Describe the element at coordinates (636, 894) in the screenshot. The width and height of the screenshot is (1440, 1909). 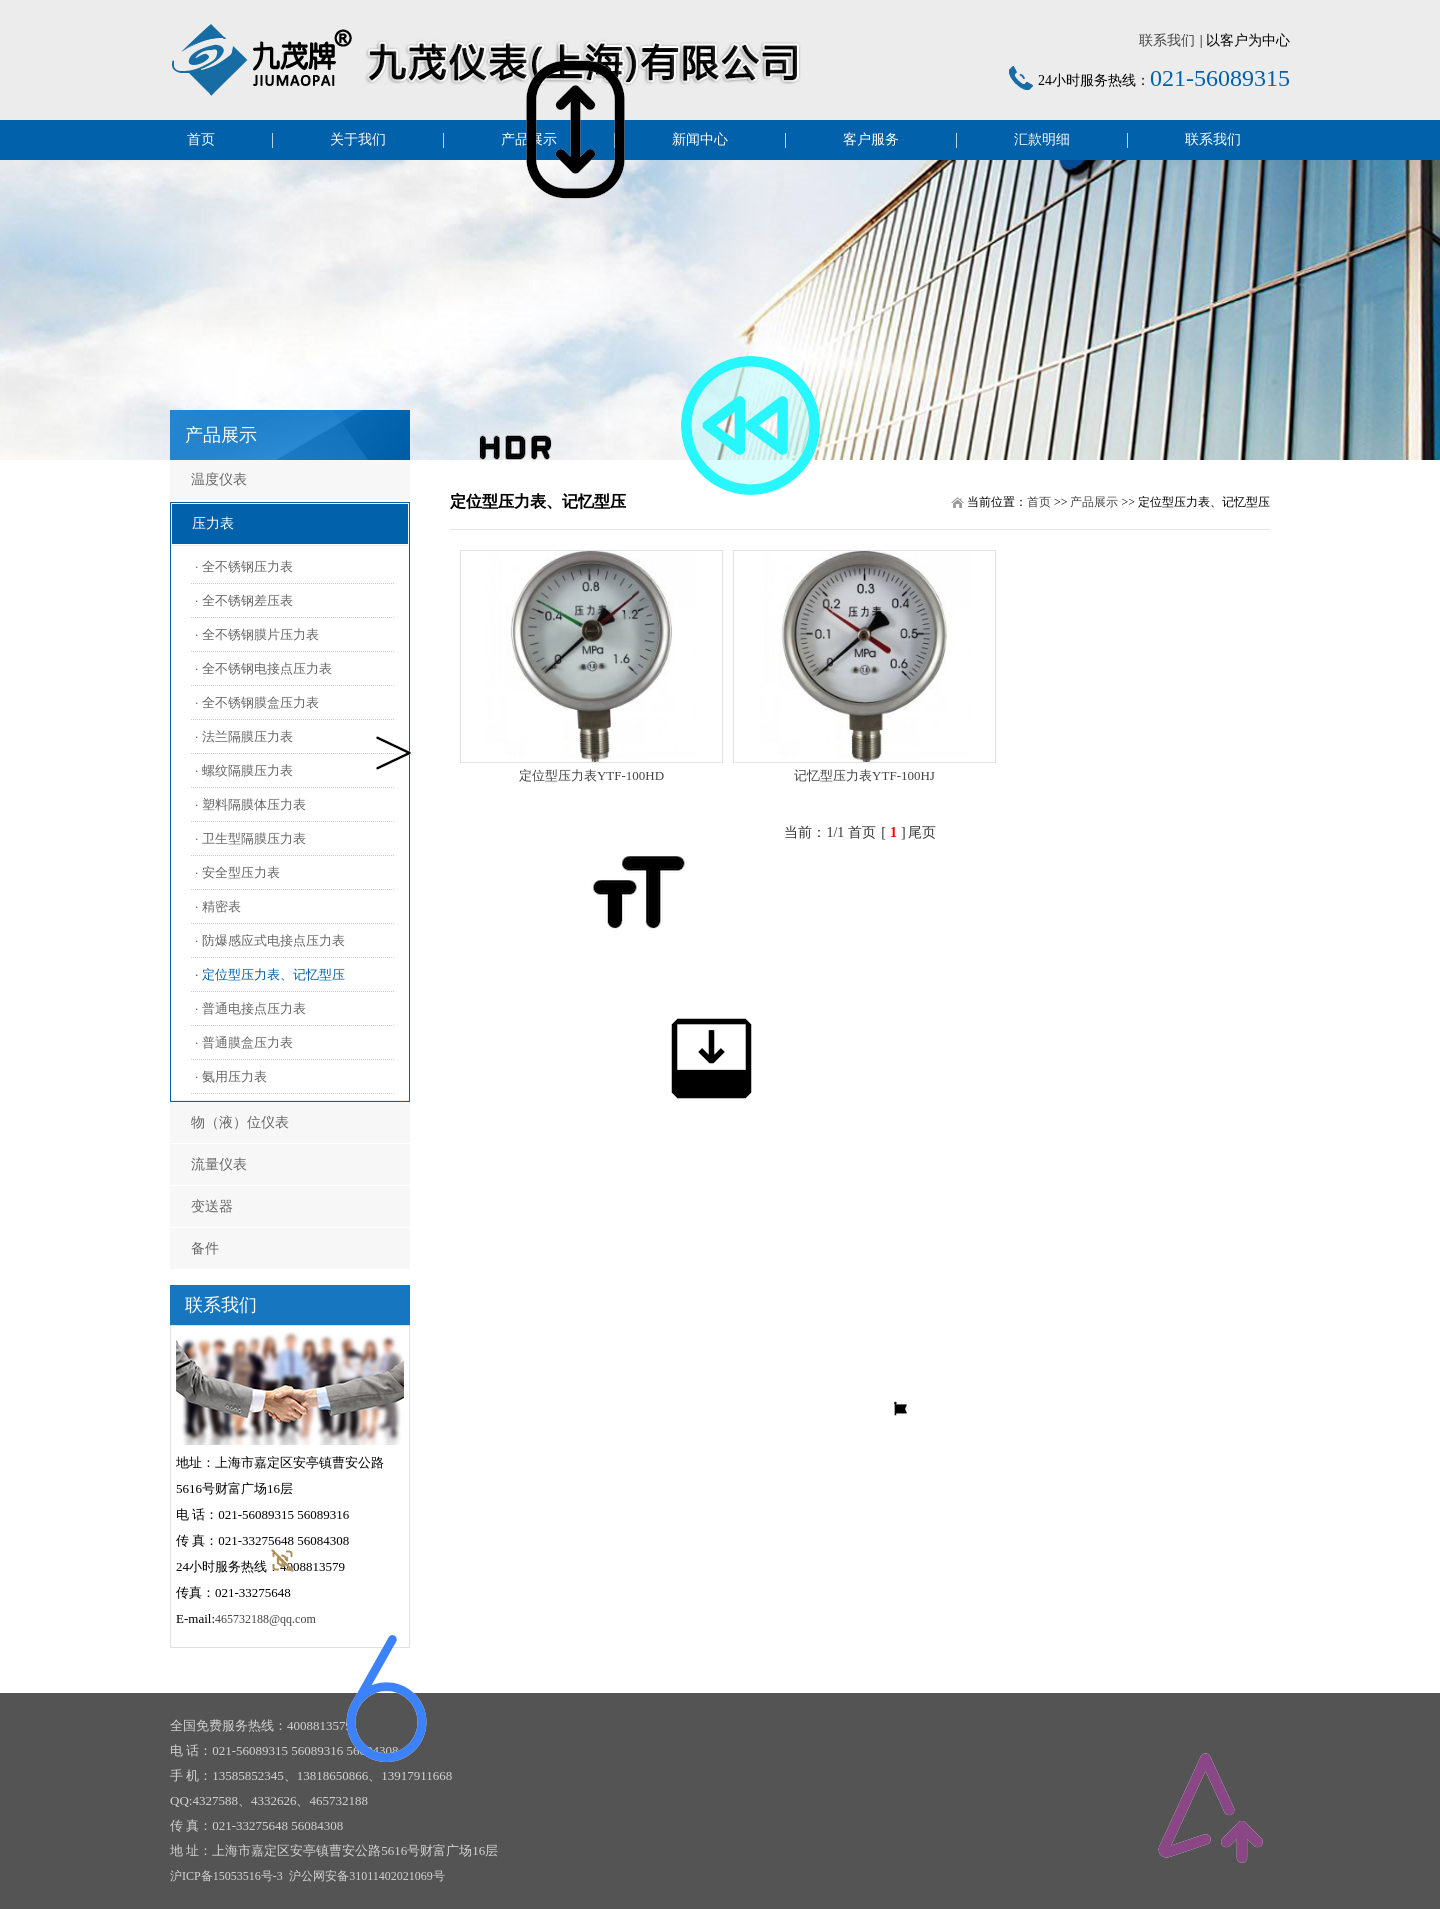
I see `adjust text size settings` at that location.